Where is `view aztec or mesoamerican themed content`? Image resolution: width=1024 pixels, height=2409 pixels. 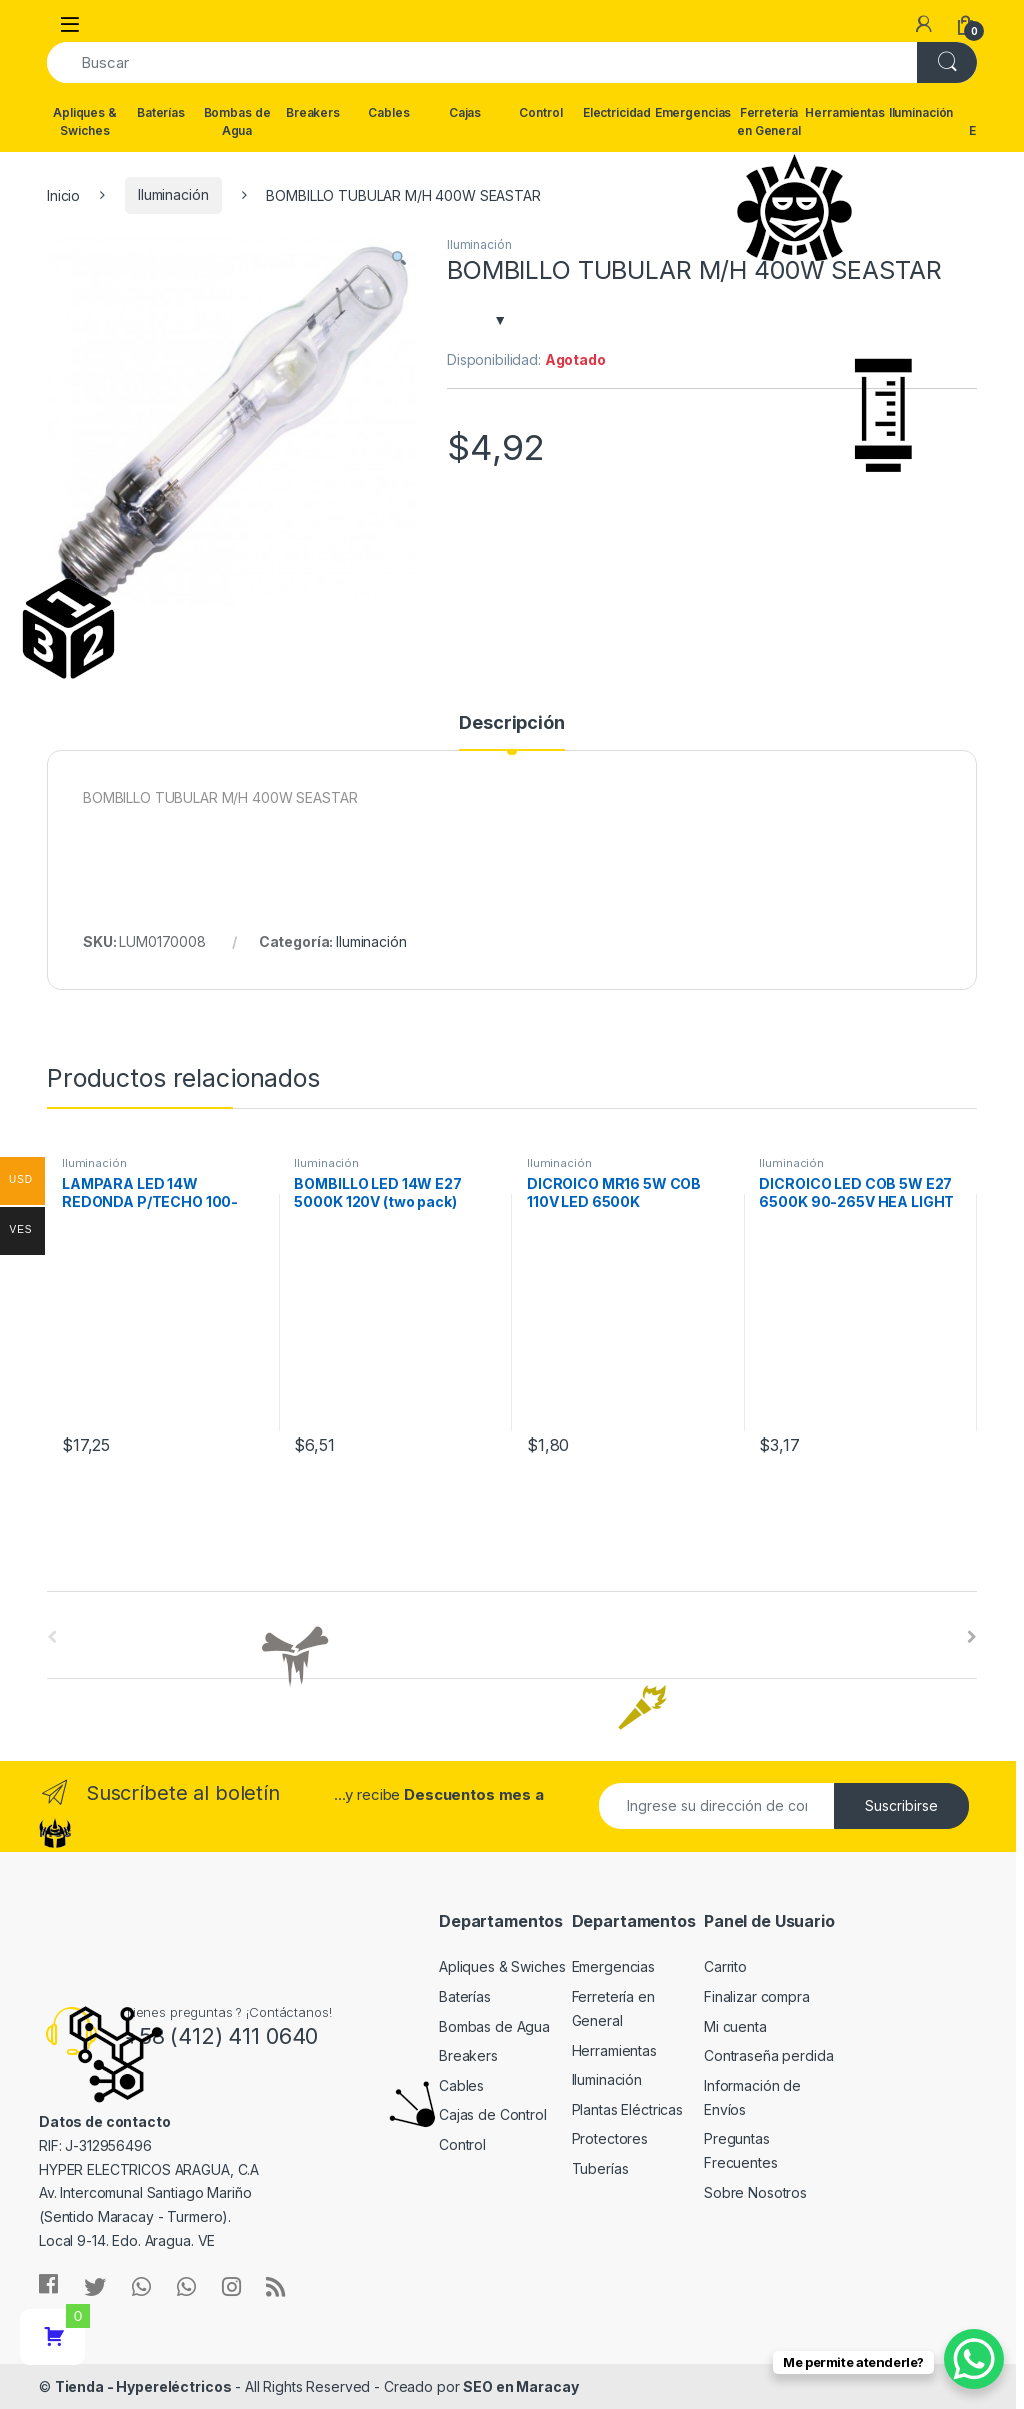
view aztec or mesoamerican themed content is located at coordinates (794, 207).